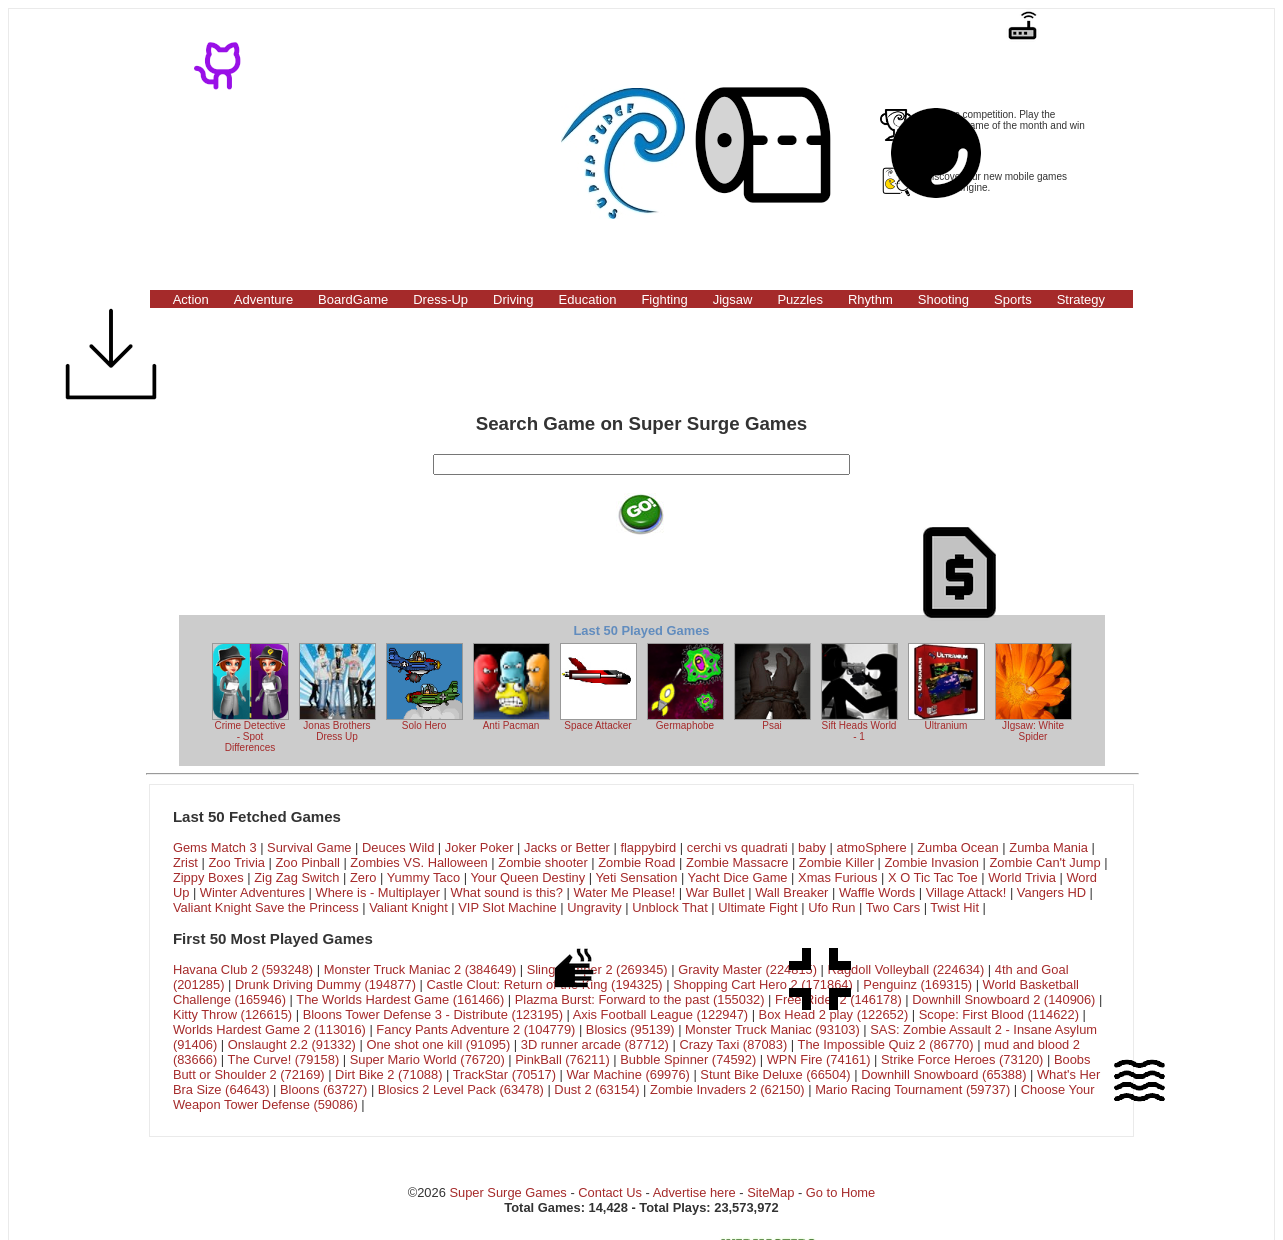 The width and height of the screenshot is (1283, 1240). Describe the element at coordinates (820, 979) in the screenshot. I see `exit fullscreen mode` at that location.